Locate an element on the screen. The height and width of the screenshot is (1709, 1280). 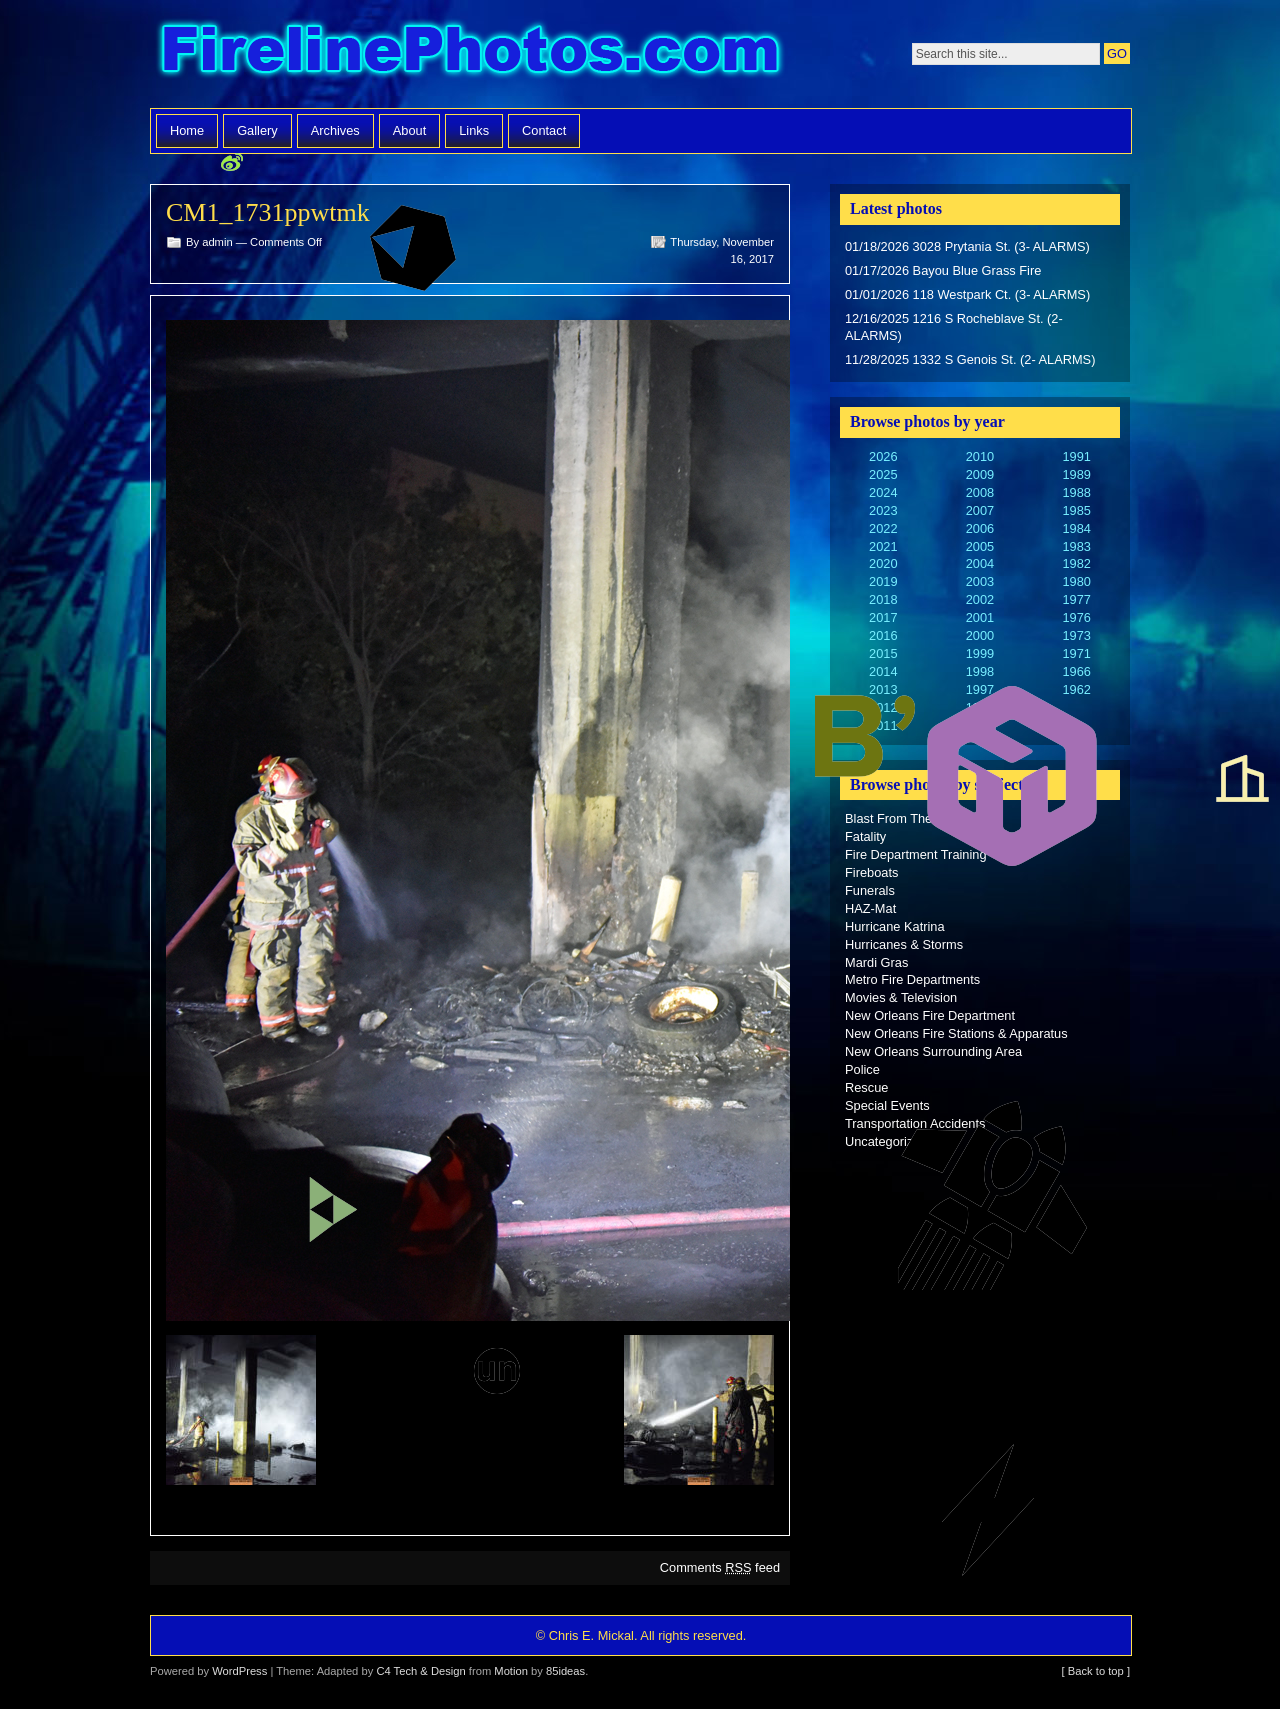
open the PeerTube app is located at coordinates (333, 1209).